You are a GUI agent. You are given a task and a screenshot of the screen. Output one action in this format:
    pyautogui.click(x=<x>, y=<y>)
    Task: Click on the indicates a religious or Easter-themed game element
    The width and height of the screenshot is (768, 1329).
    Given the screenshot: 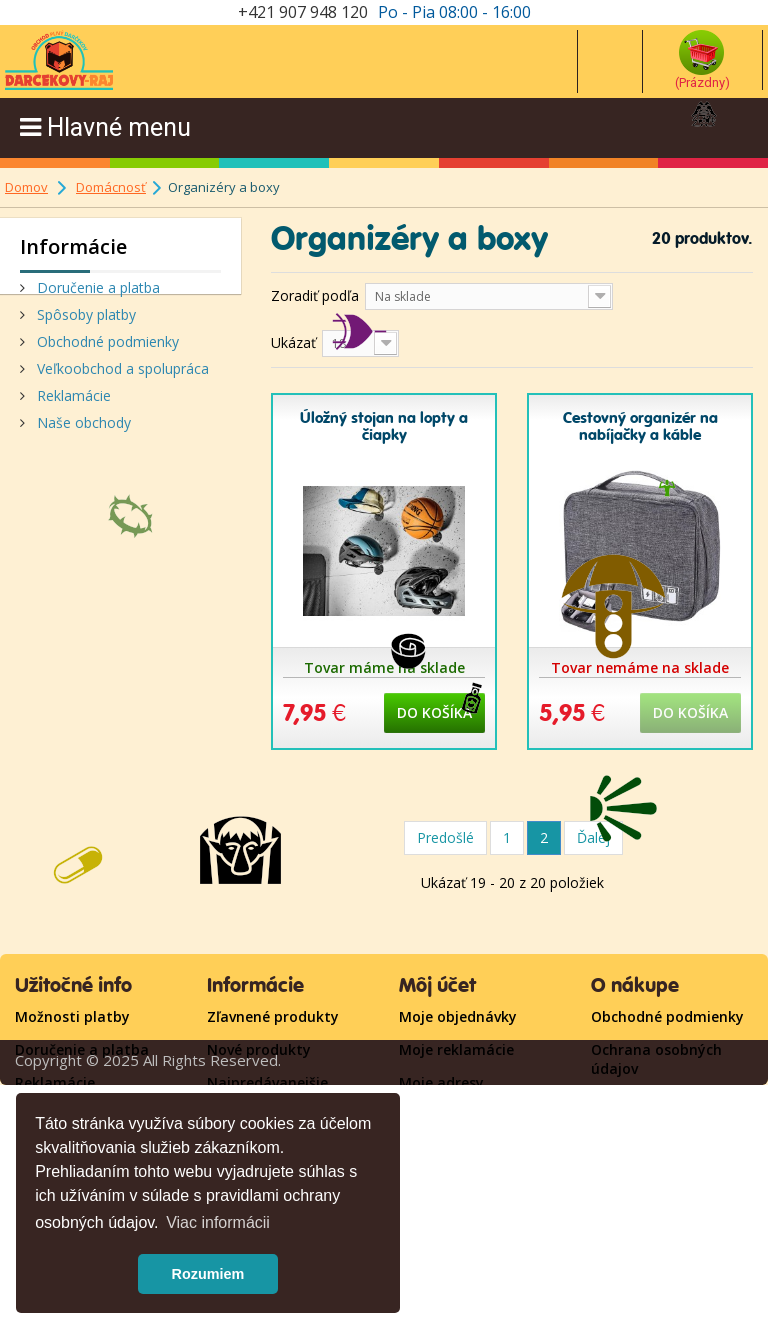 What is the action you would take?
    pyautogui.click(x=130, y=516)
    